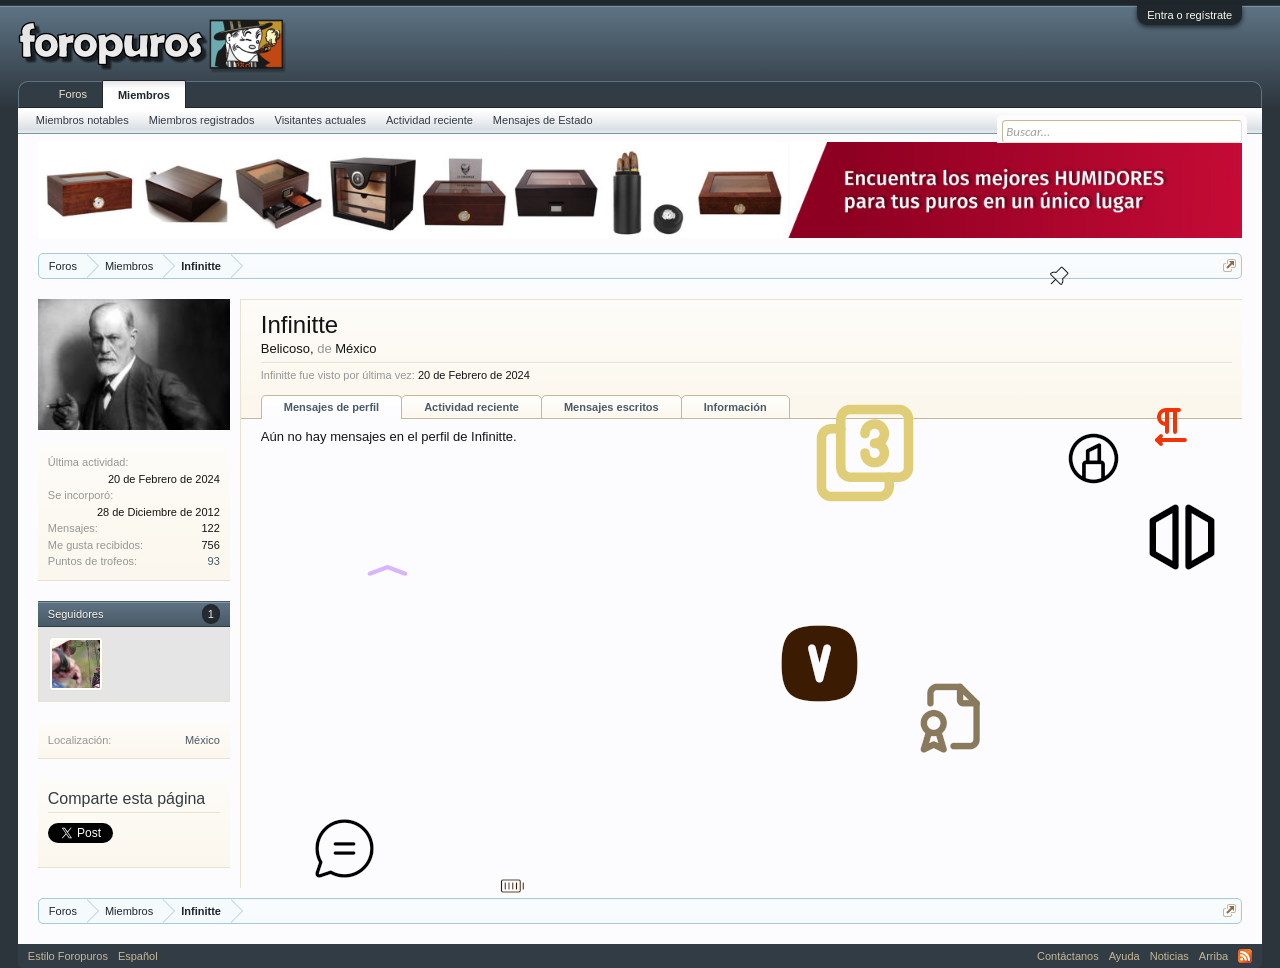  I want to click on pin an item to keep it visible, so click(1058, 276).